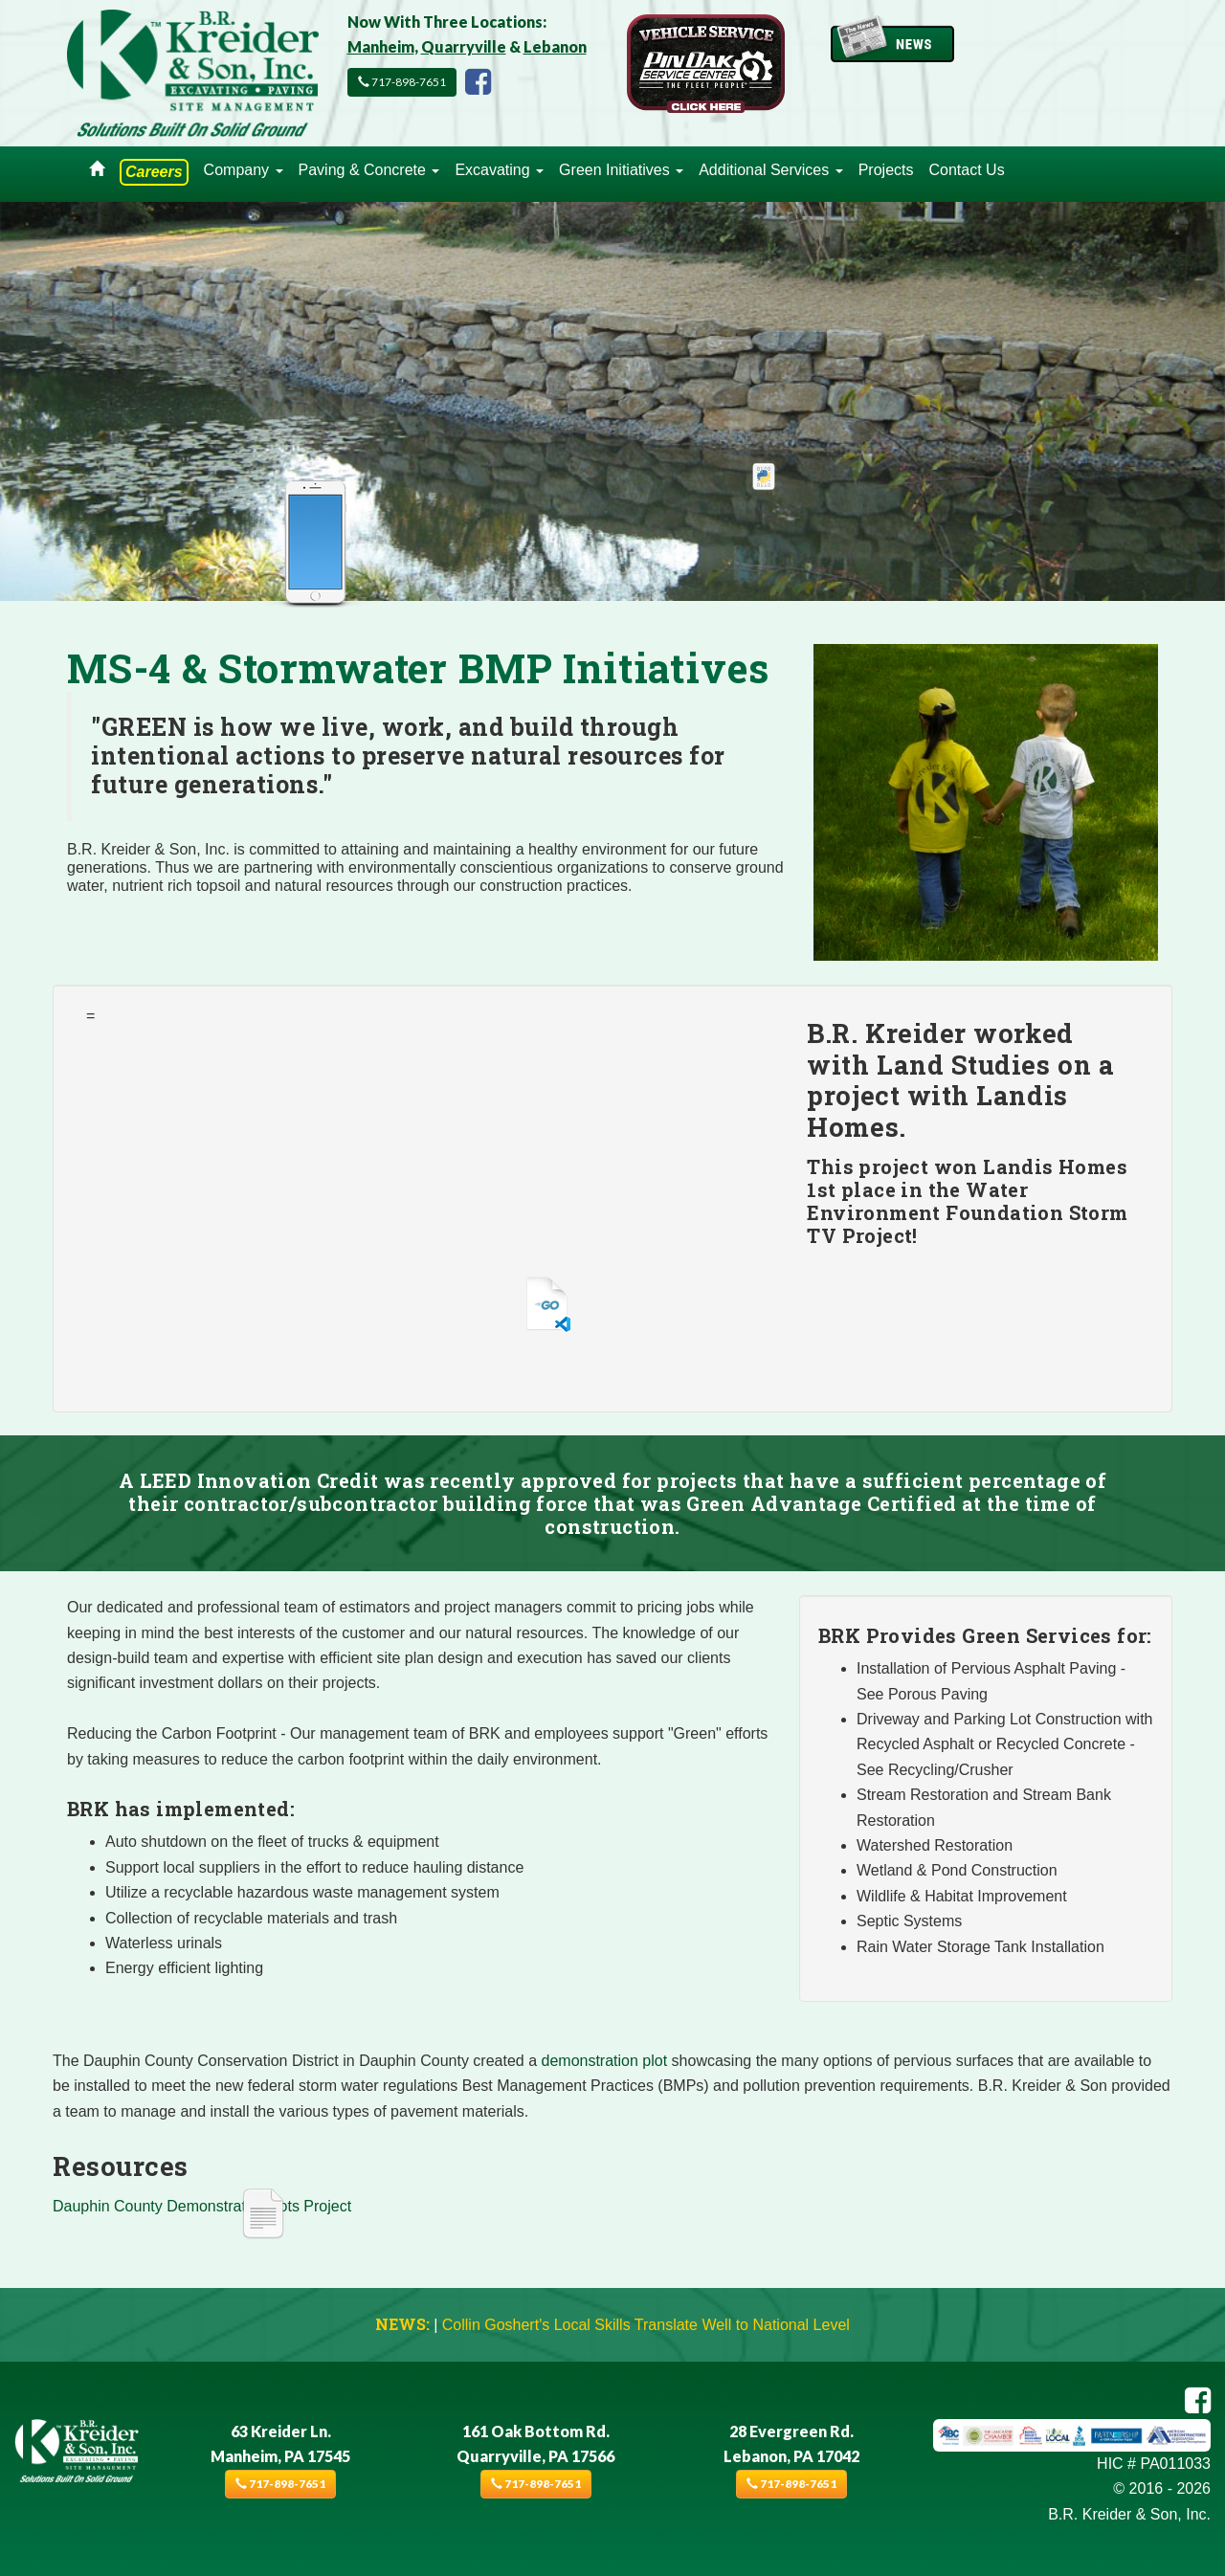 This screenshot has width=1225, height=2576. What do you see at coordinates (315, 544) in the screenshot?
I see `indicates a connected iPhone device` at bounding box center [315, 544].